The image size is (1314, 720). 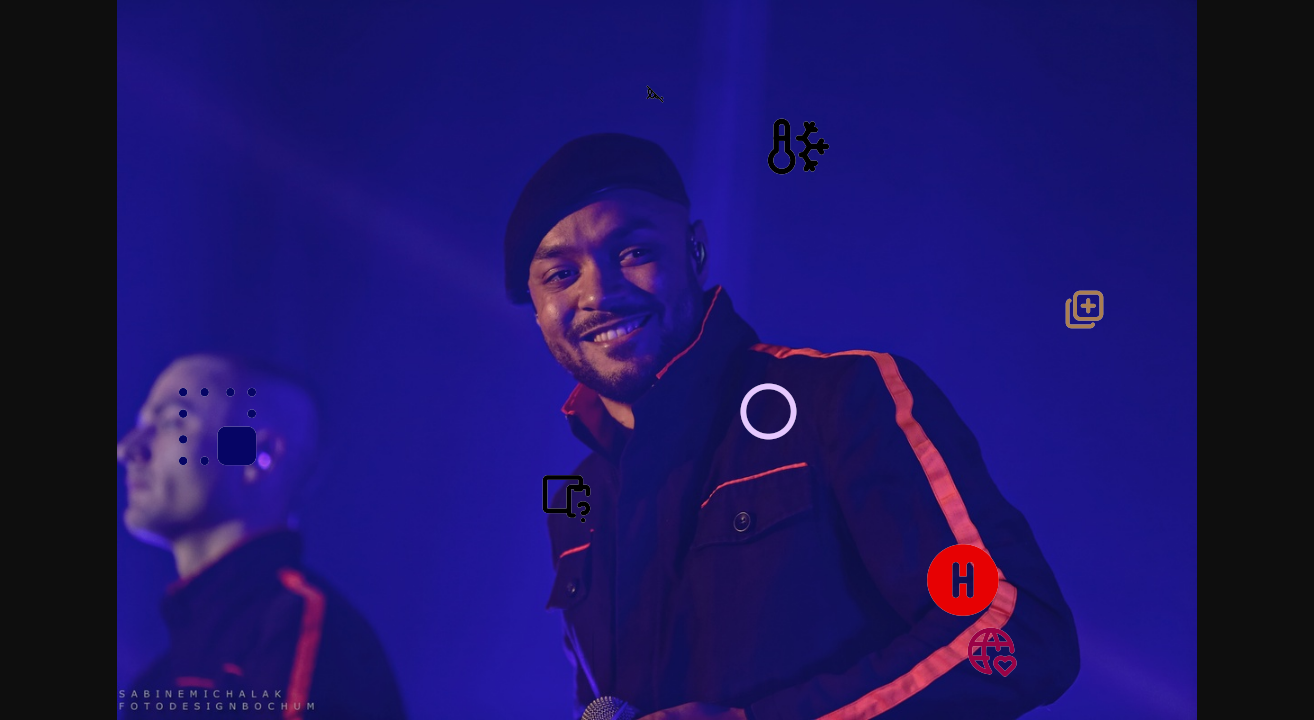 What do you see at coordinates (1084, 309) in the screenshot?
I see `add a new item to your library` at bounding box center [1084, 309].